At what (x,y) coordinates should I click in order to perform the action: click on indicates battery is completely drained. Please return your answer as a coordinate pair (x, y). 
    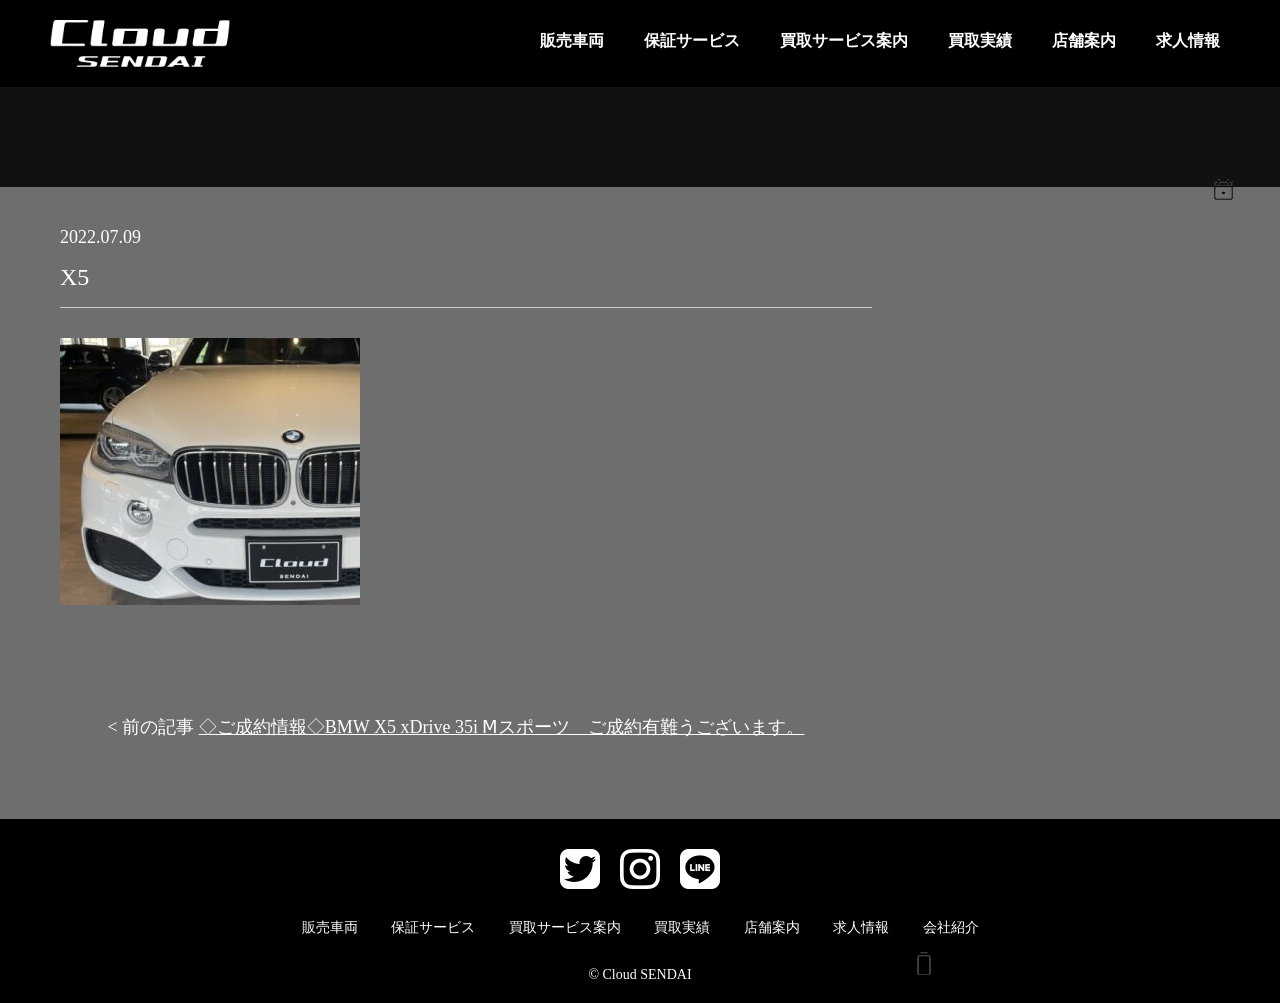
    Looking at the image, I should click on (924, 964).